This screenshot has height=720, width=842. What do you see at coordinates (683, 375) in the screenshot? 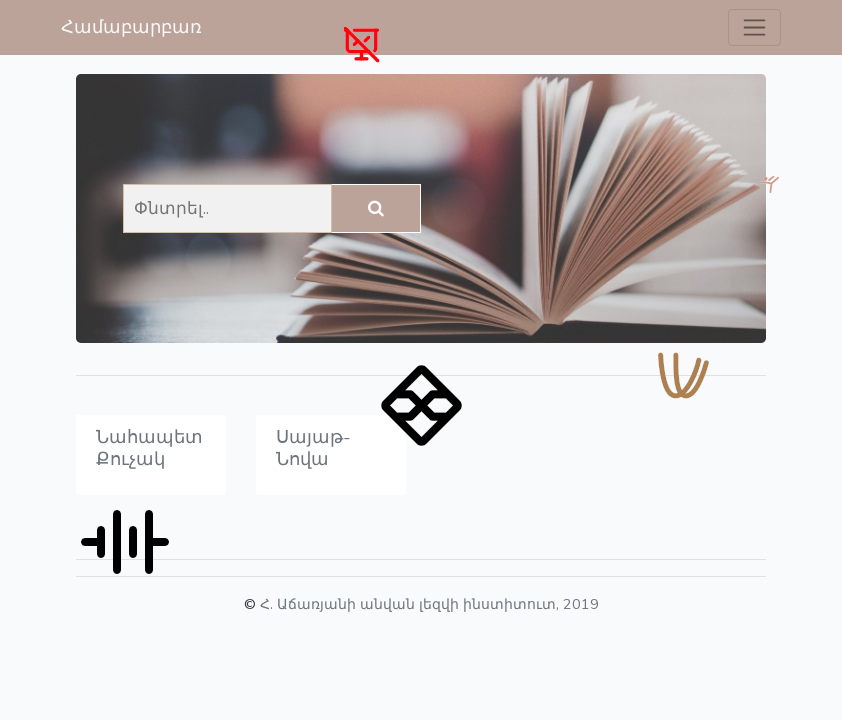
I see `open windy weather app` at bounding box center [683, 375].